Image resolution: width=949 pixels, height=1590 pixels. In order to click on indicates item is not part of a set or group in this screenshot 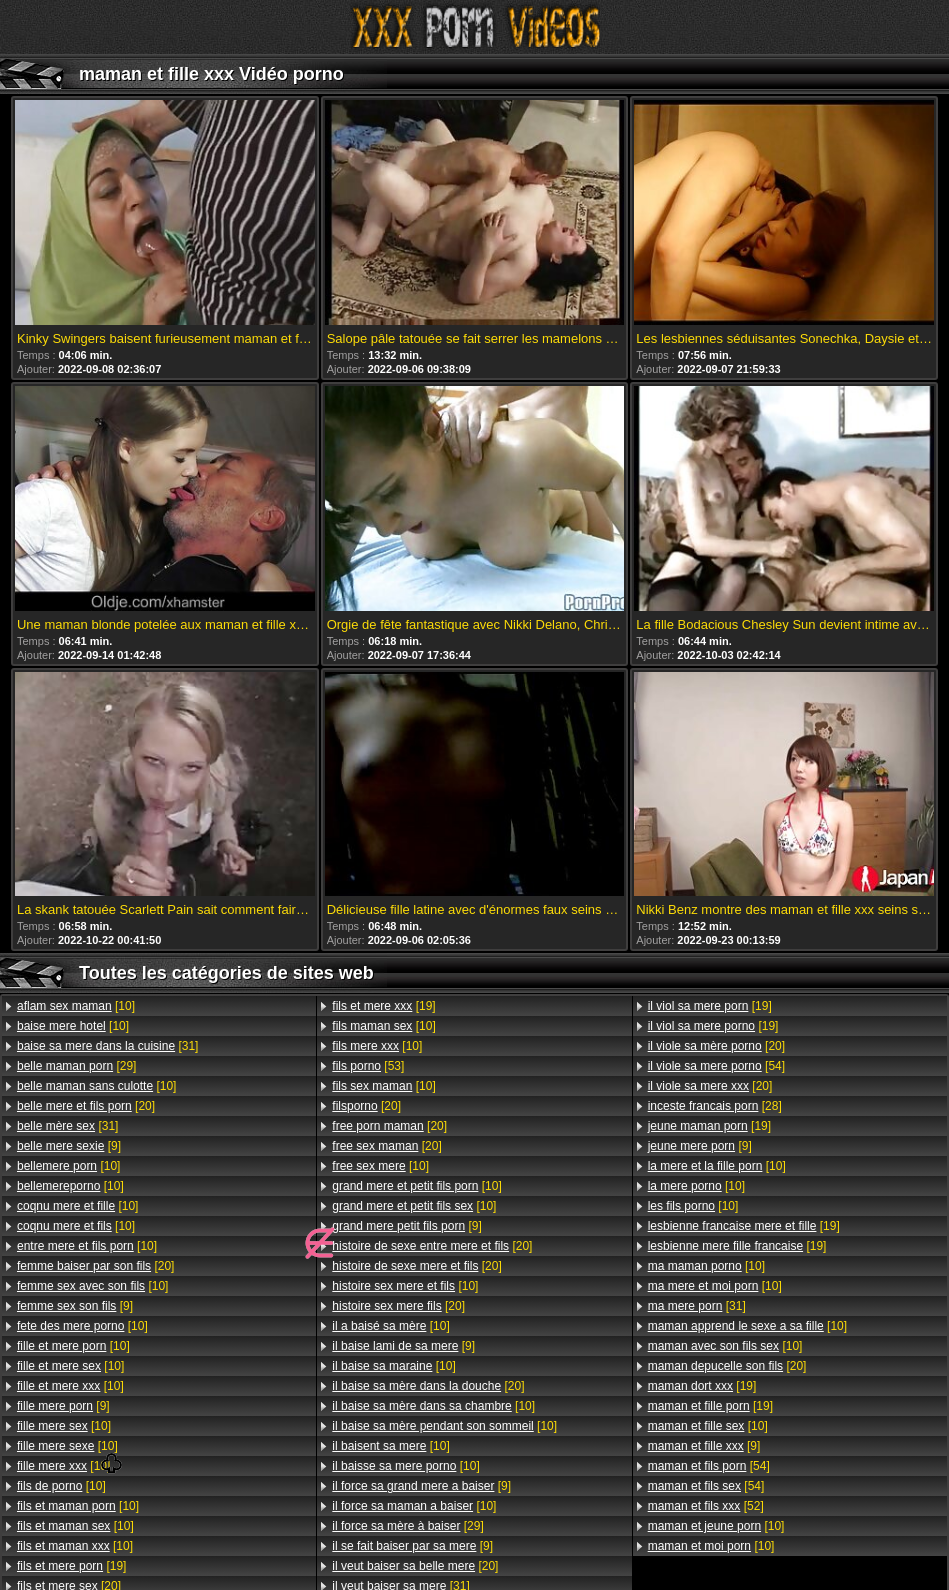, I will do `click(320, 1243)`.